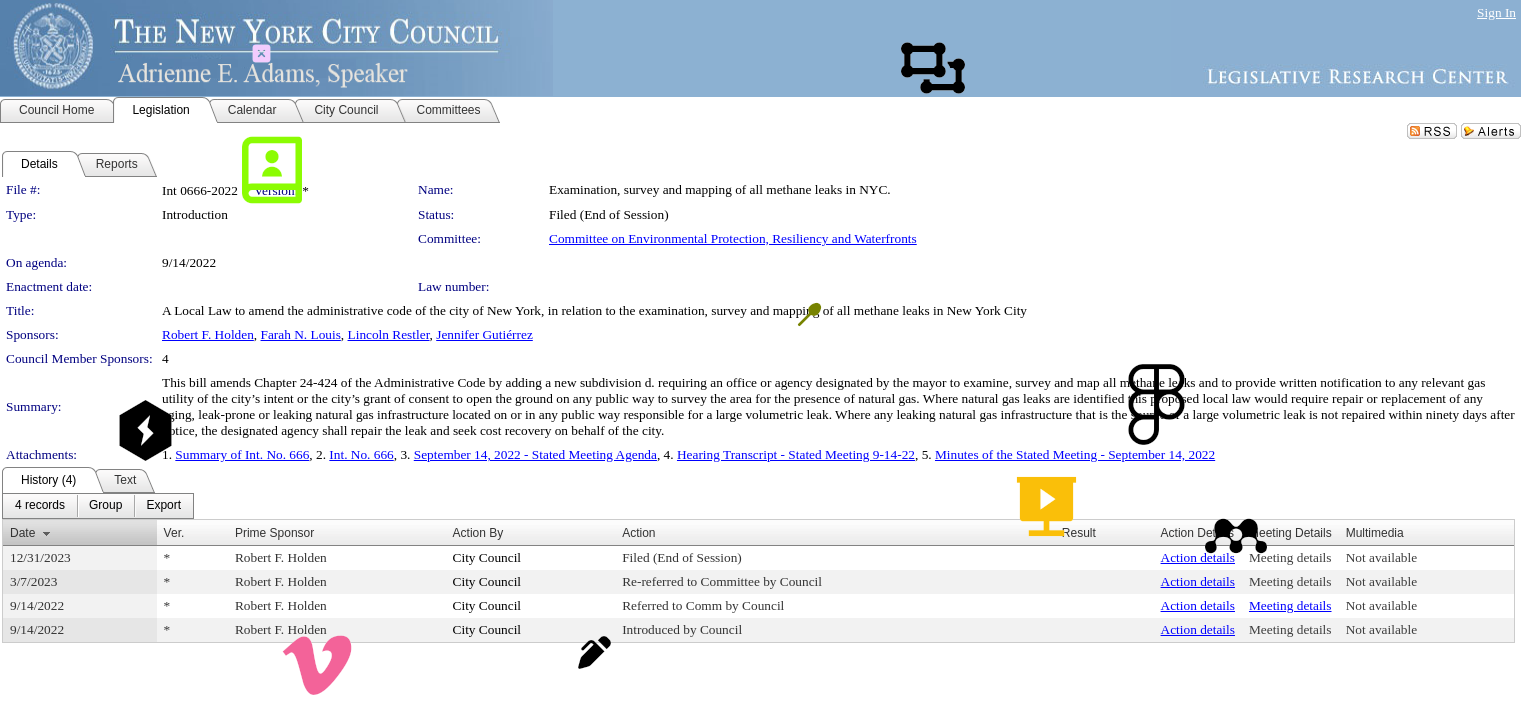 The width and height of the screenshot is (1521, 720). What do you see at coordinates (317, 665) in the screenshot?
I see `open the Vimeo app` at bounding box center [317, 665].